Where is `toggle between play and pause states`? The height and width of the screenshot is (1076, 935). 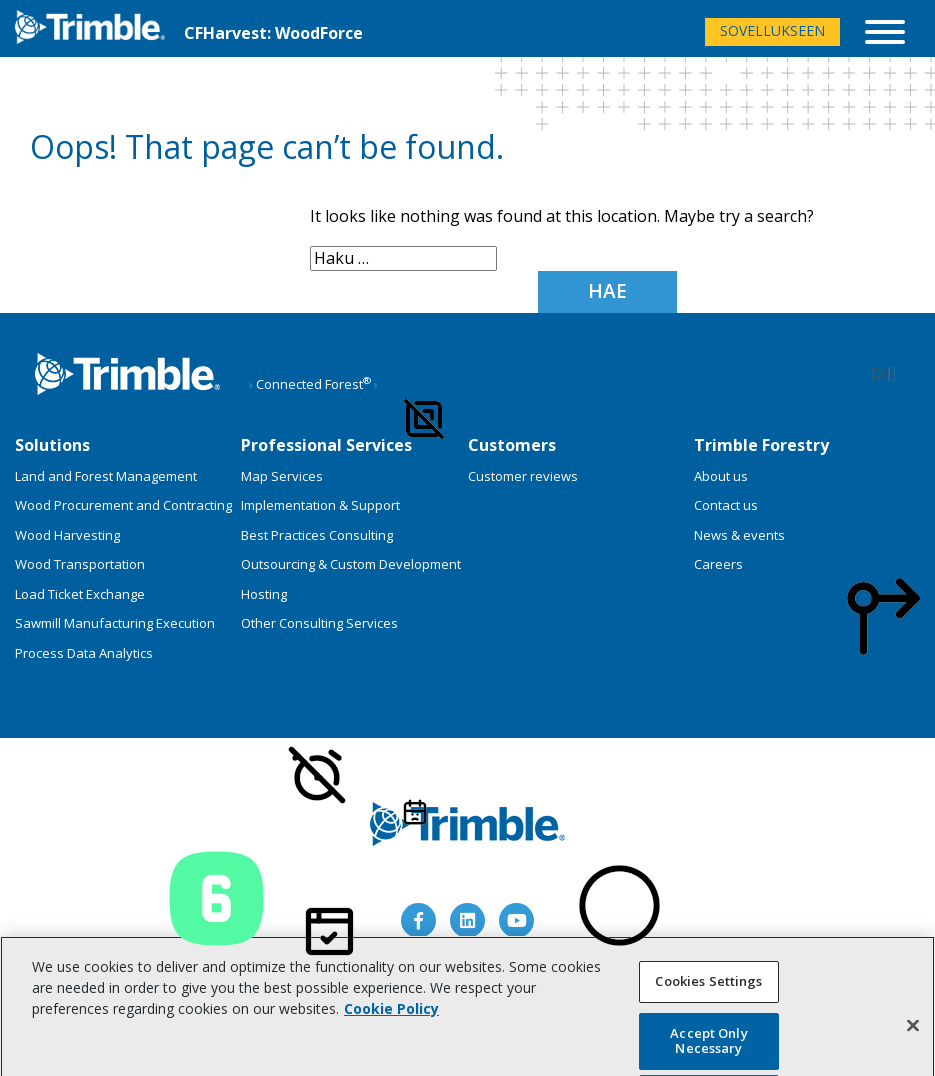 toggle between play and pause states is located at coordinates (884, 374).